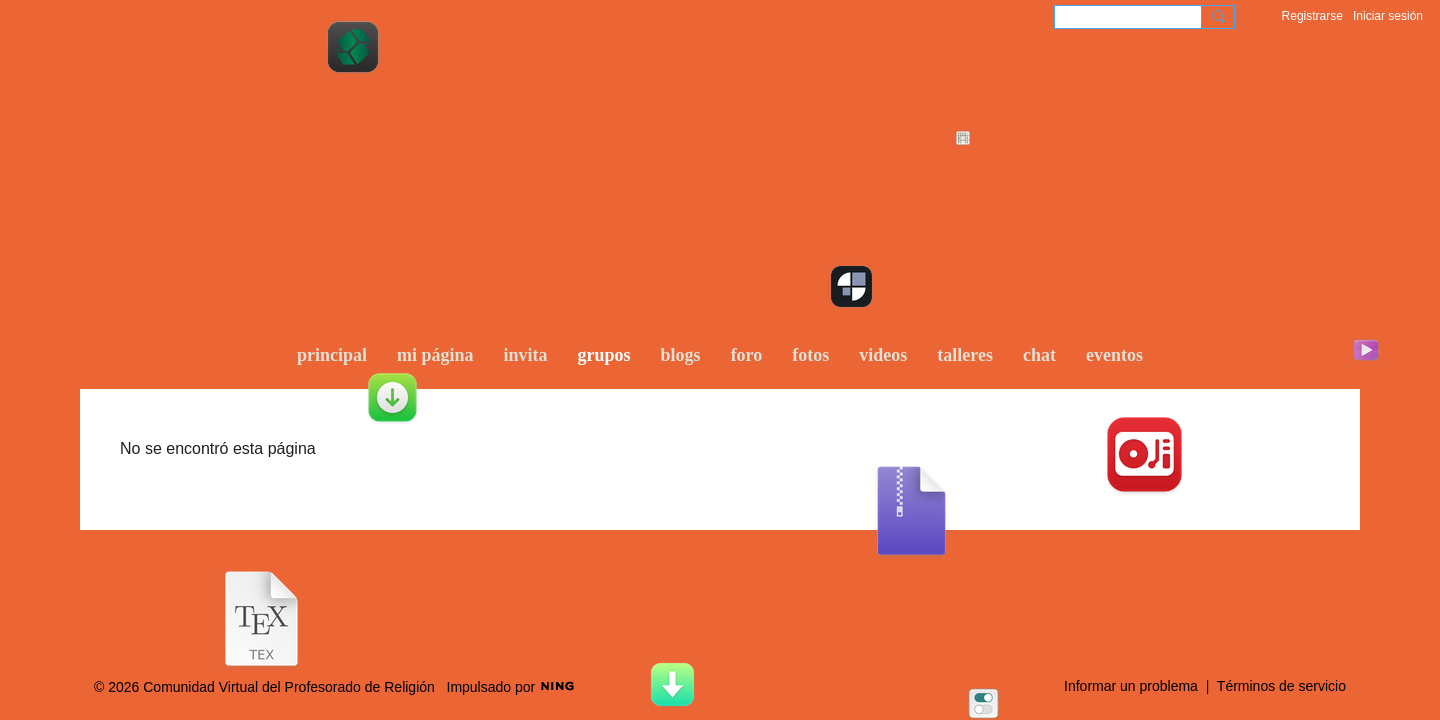 The height and width of the screenshot is (720, 1440). I want to click on open gnome tweaks to customize system settings, so click(983, 703).